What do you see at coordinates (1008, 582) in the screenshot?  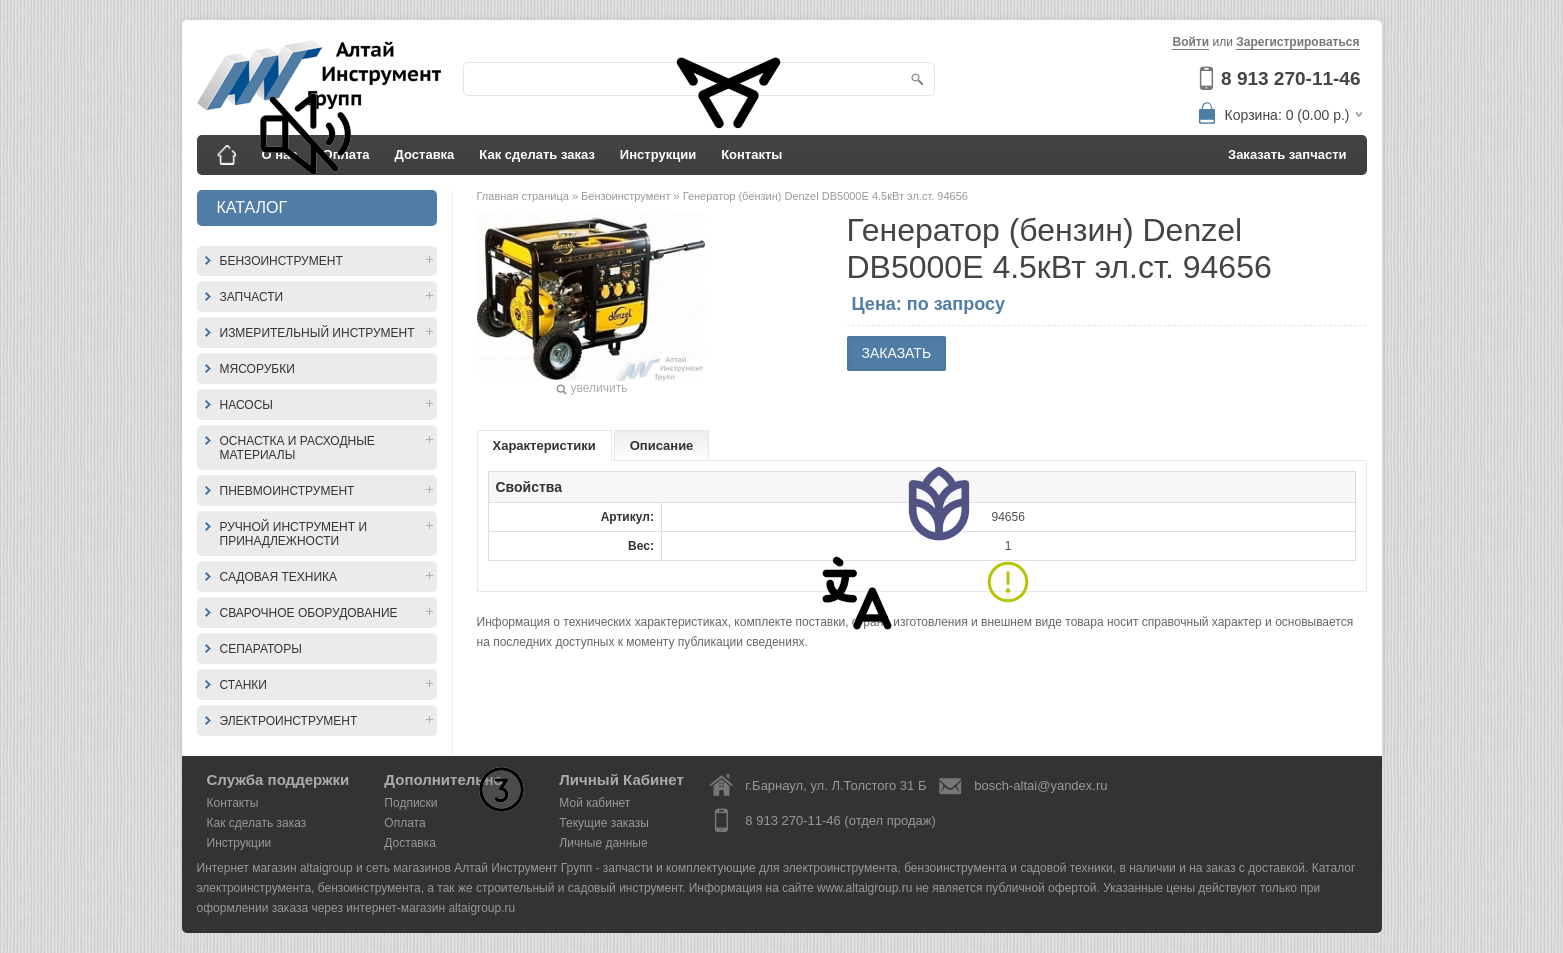 I see `indicates a warning or caution state` at bounding box center [1008, 582].